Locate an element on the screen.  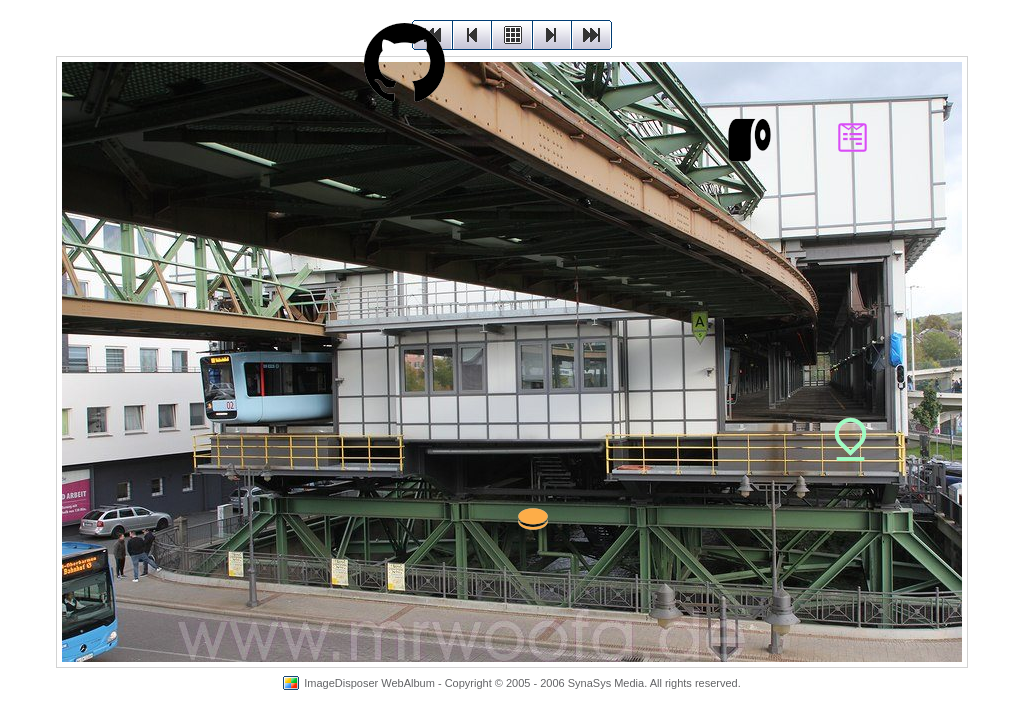
indicates restroom or bathroom location is located at coordinates (749, 137).